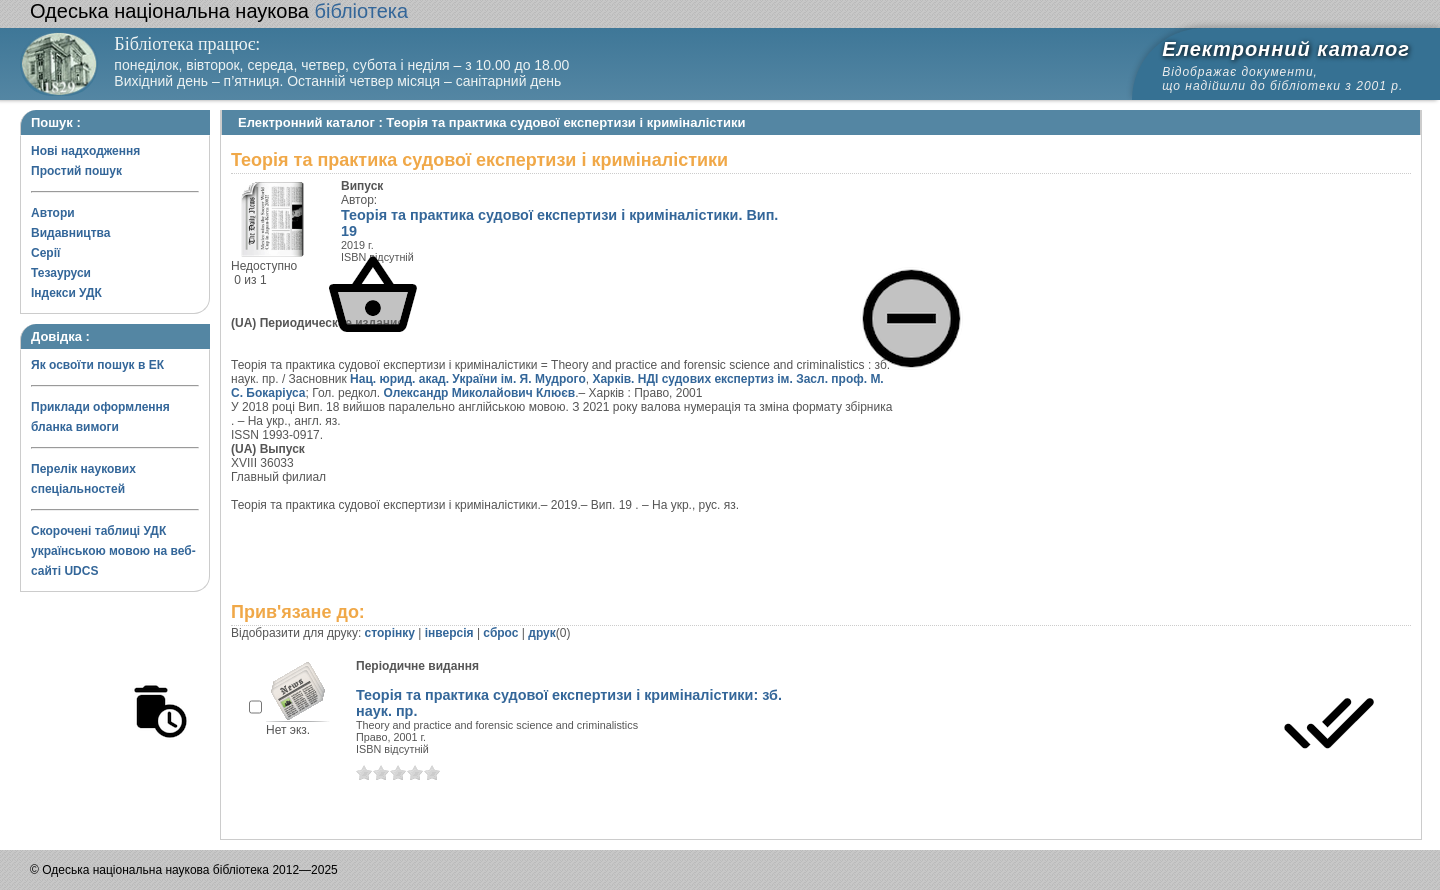 This screenshot has height=890, width=1440. What do you see at coordinates (1329, 722) in the screenshot?
I see `message sent and read confirmation` at bounding box center [1329, 722].